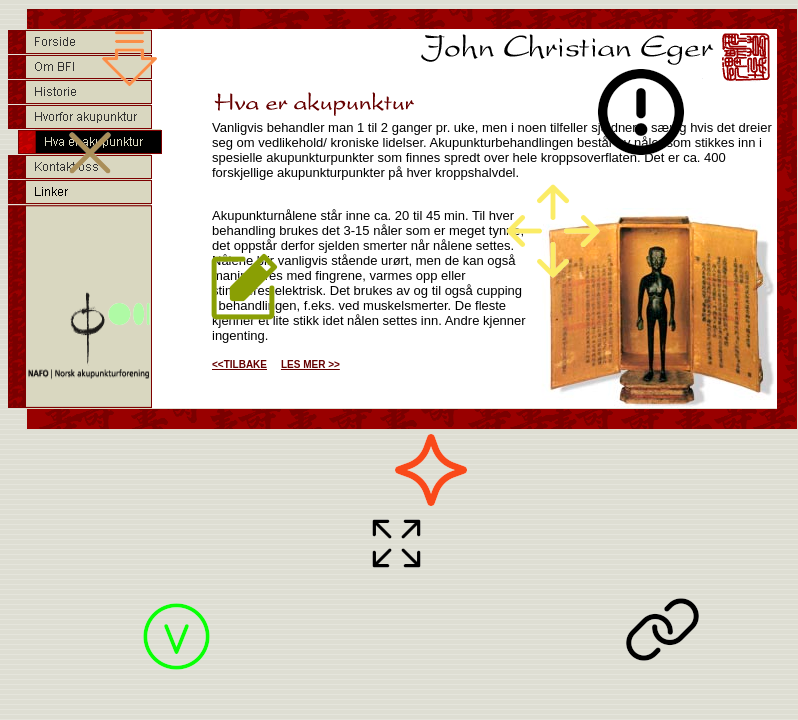 Image resolution: width=798 pixels, height=720 pixels. I want to click on open the Medium app, so click(129, 314).